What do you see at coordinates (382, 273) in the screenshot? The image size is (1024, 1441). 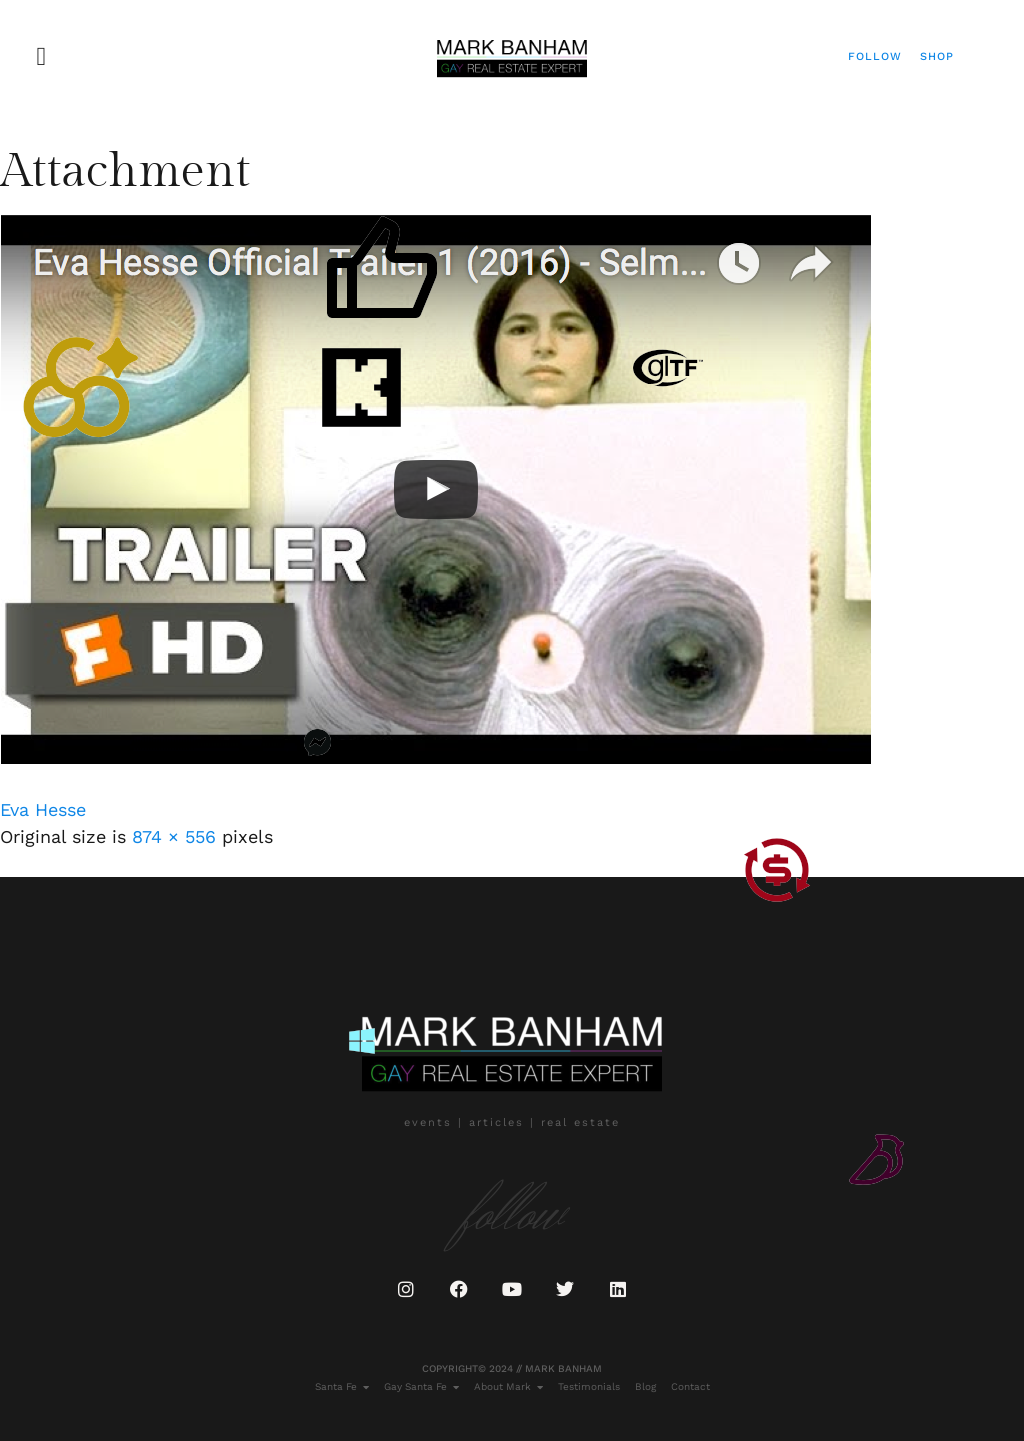 I see `like or upvote content` at bounding box center [382, 273].